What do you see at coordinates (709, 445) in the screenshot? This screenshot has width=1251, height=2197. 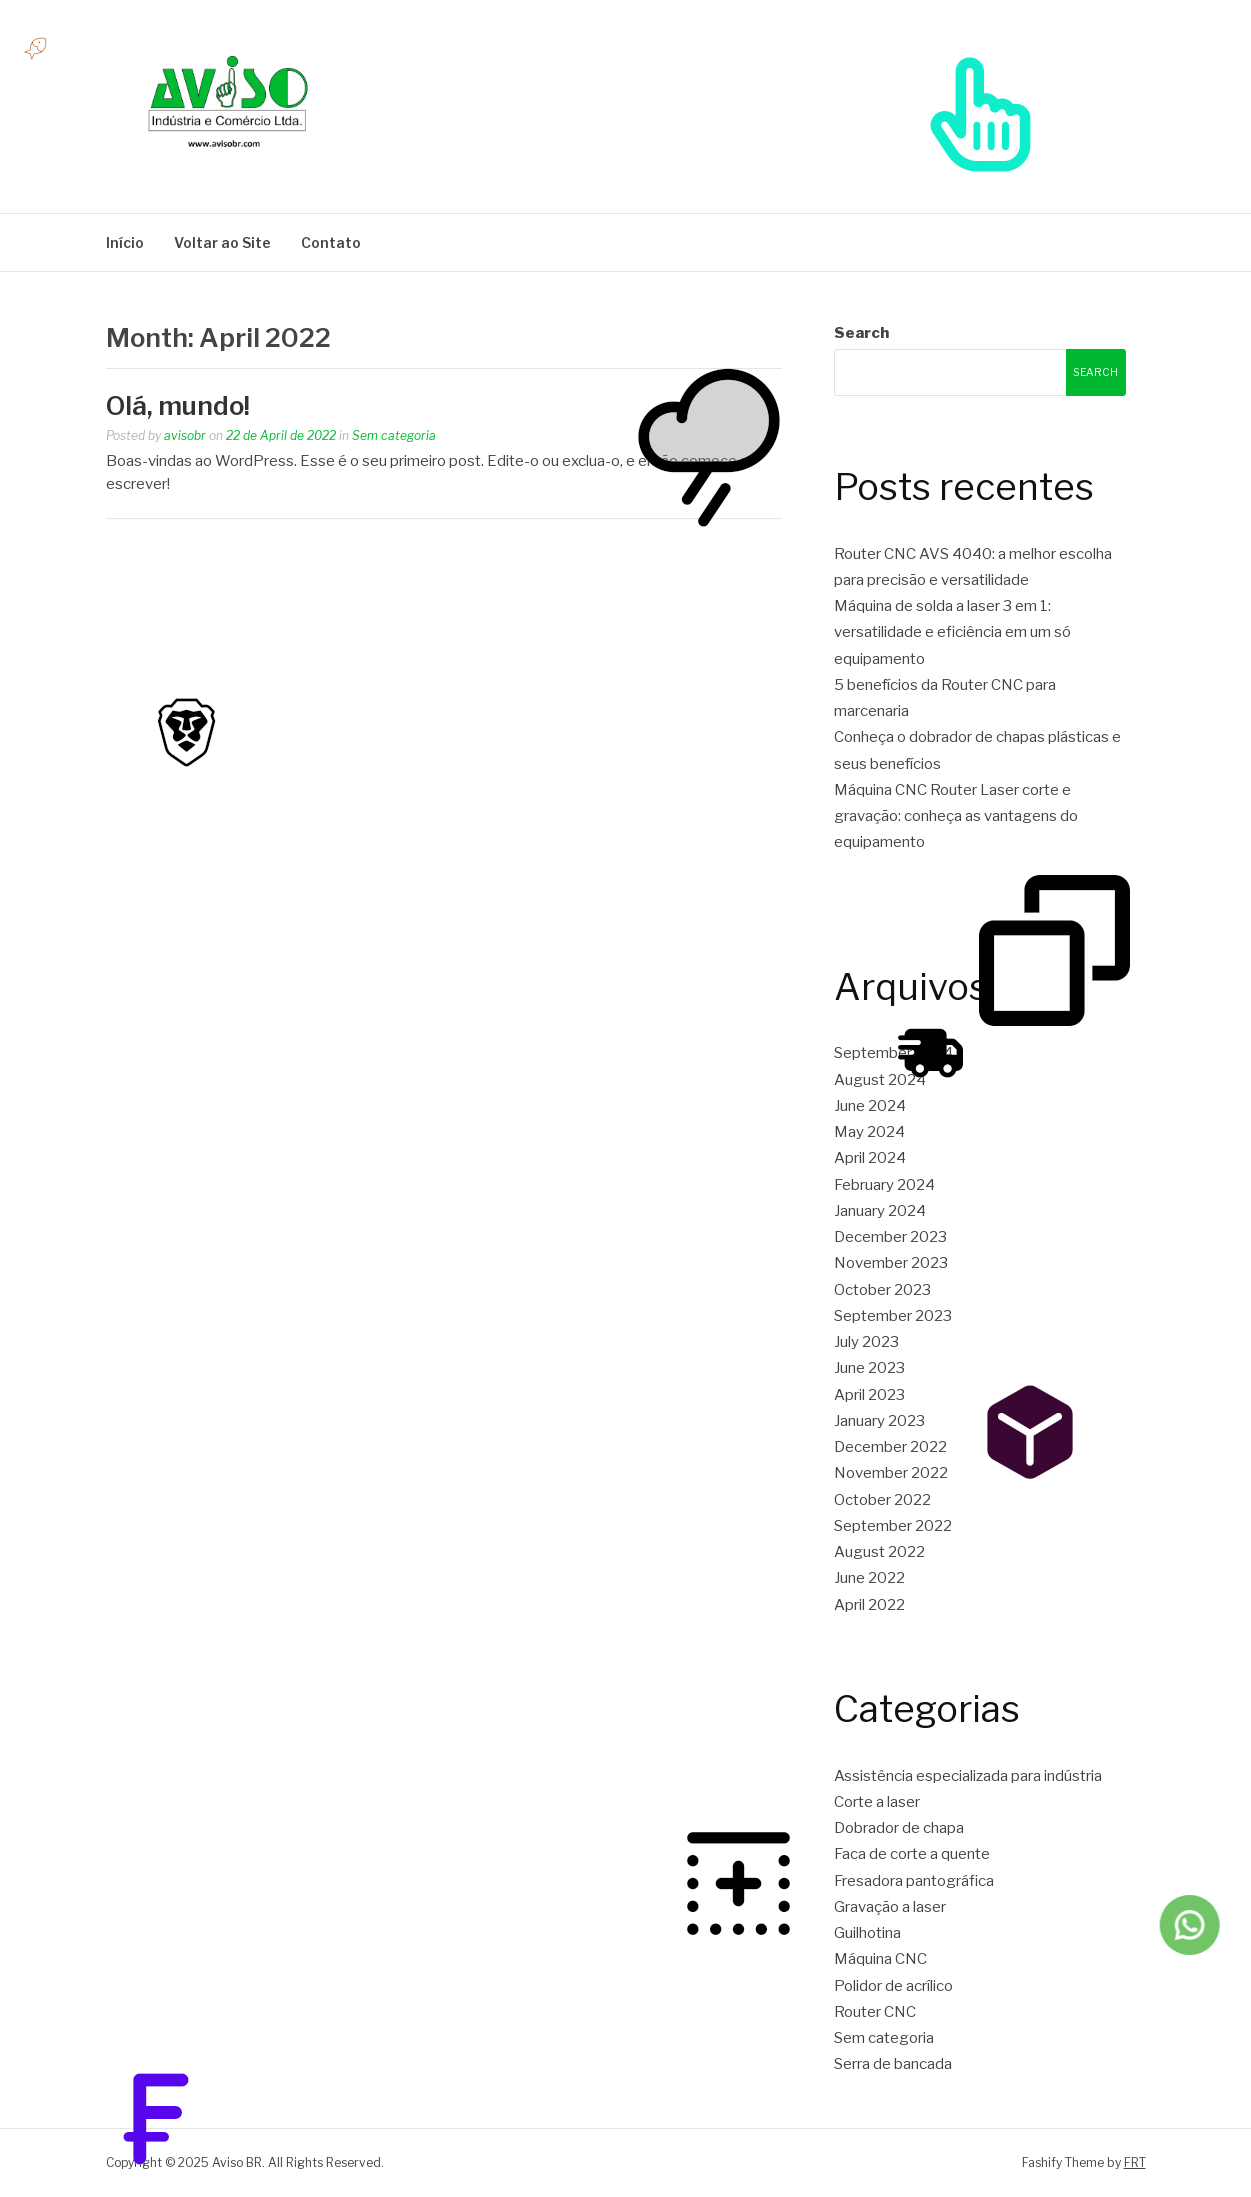 I see `indicates rainy weather conditions` at bounding box center [709, 445].